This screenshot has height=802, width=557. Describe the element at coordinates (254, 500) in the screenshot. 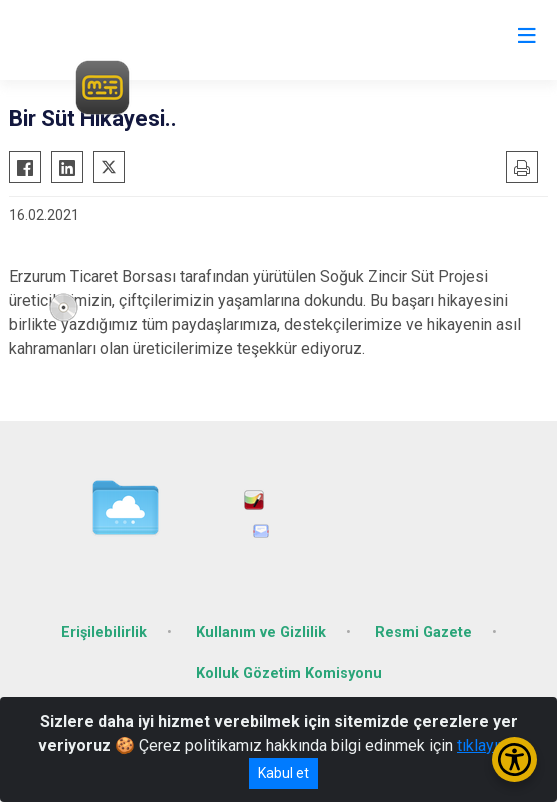

I see `open winetricks application` at that location.